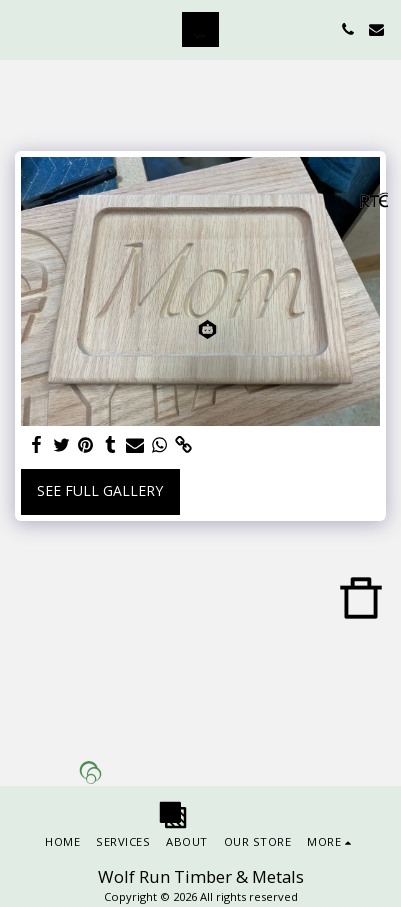  I want to click on GitHub Dependabot automated dependency updates, so click(207, 329).